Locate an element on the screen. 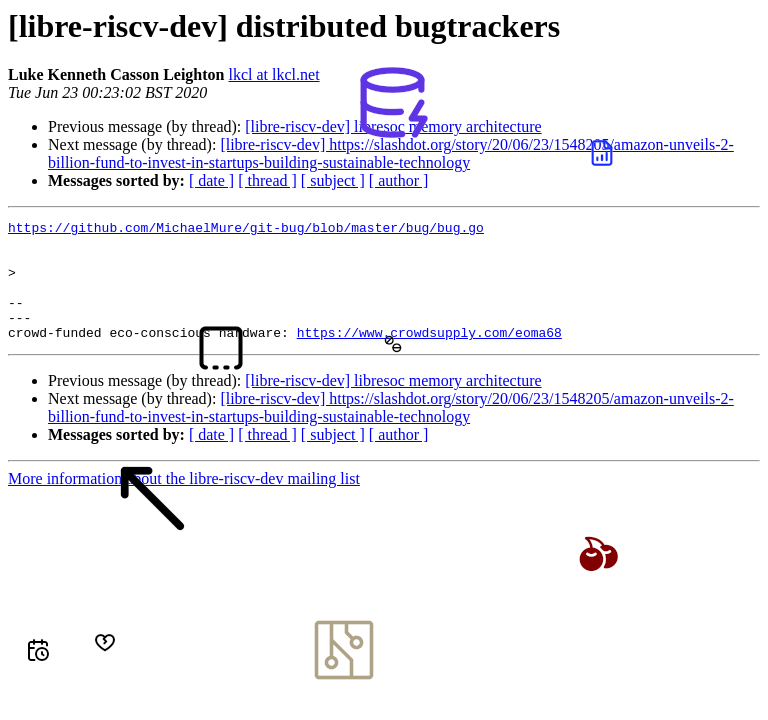 This screenshot has width=768, height=720. indicates a container with a collapsible or expandable bottom section is located at coordinates (221, 348).